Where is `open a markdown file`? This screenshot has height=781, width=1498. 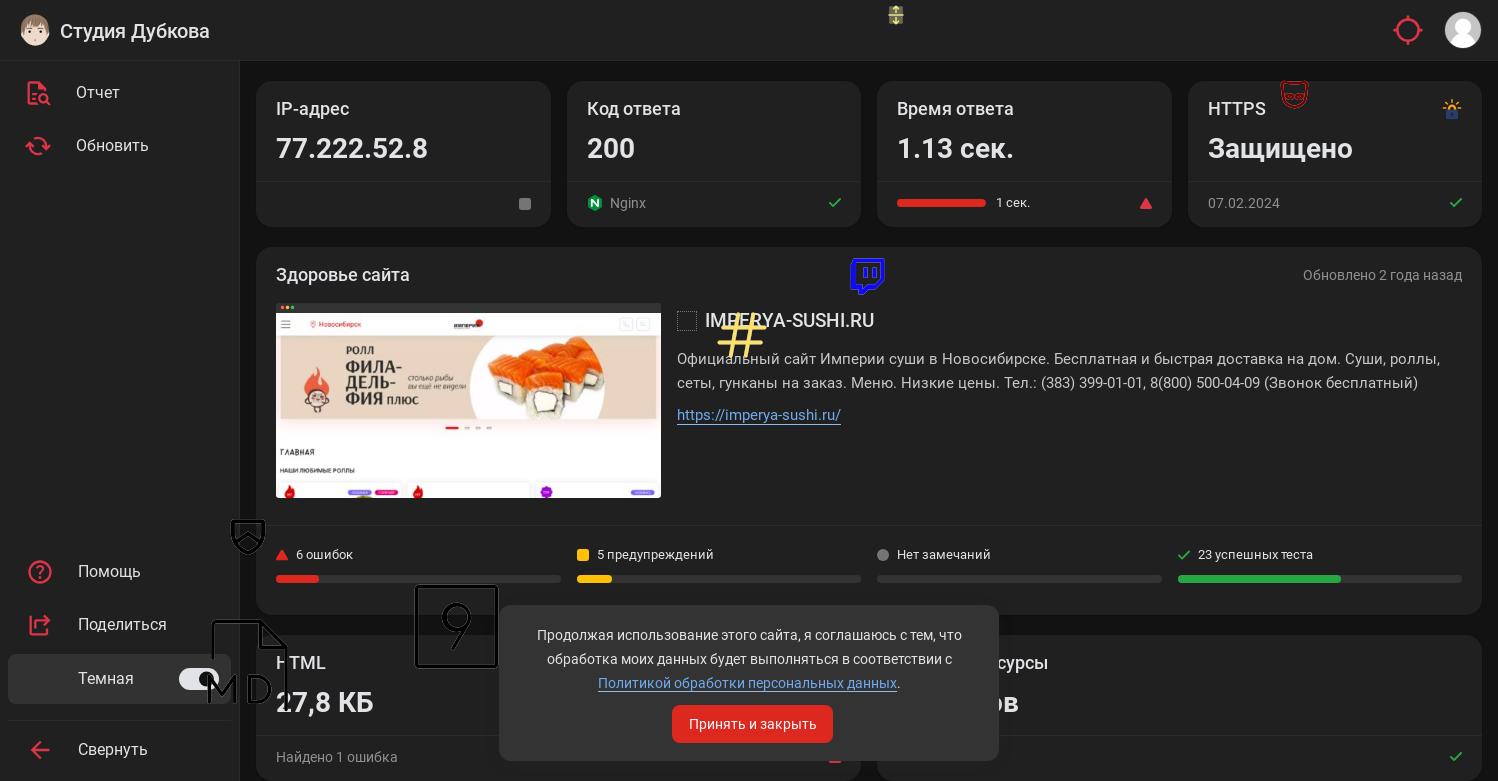 open a markdown file is located at coordinates (249, 665).